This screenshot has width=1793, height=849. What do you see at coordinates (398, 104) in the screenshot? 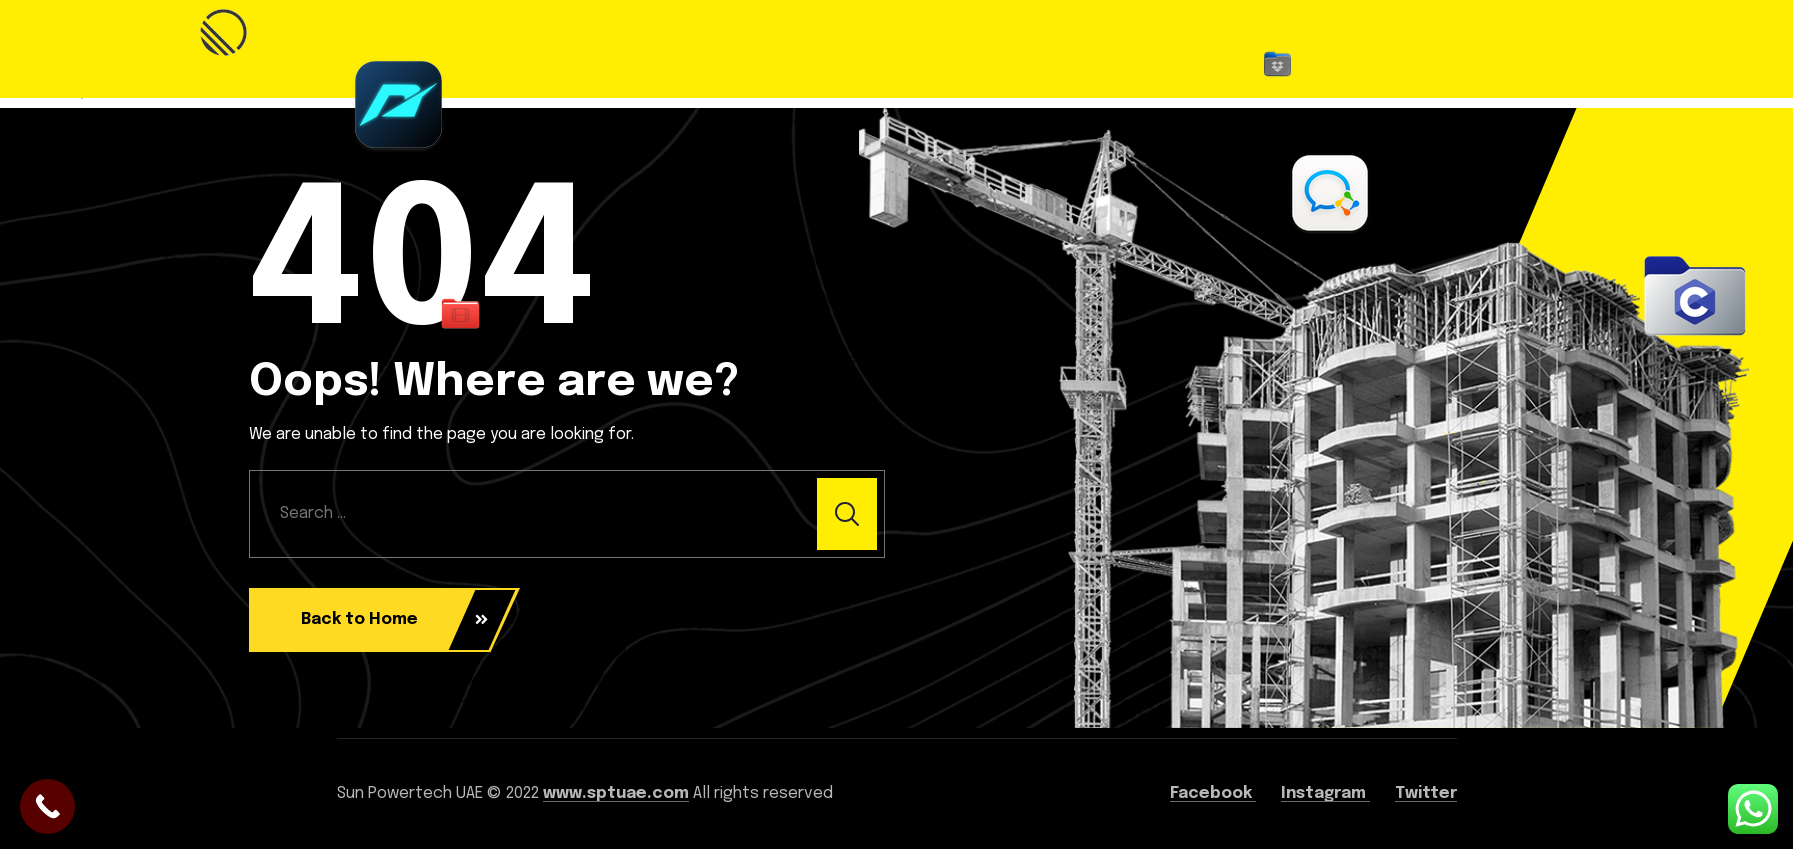
I see `launch need for speed carbon game` at bounding box center [398, 104].